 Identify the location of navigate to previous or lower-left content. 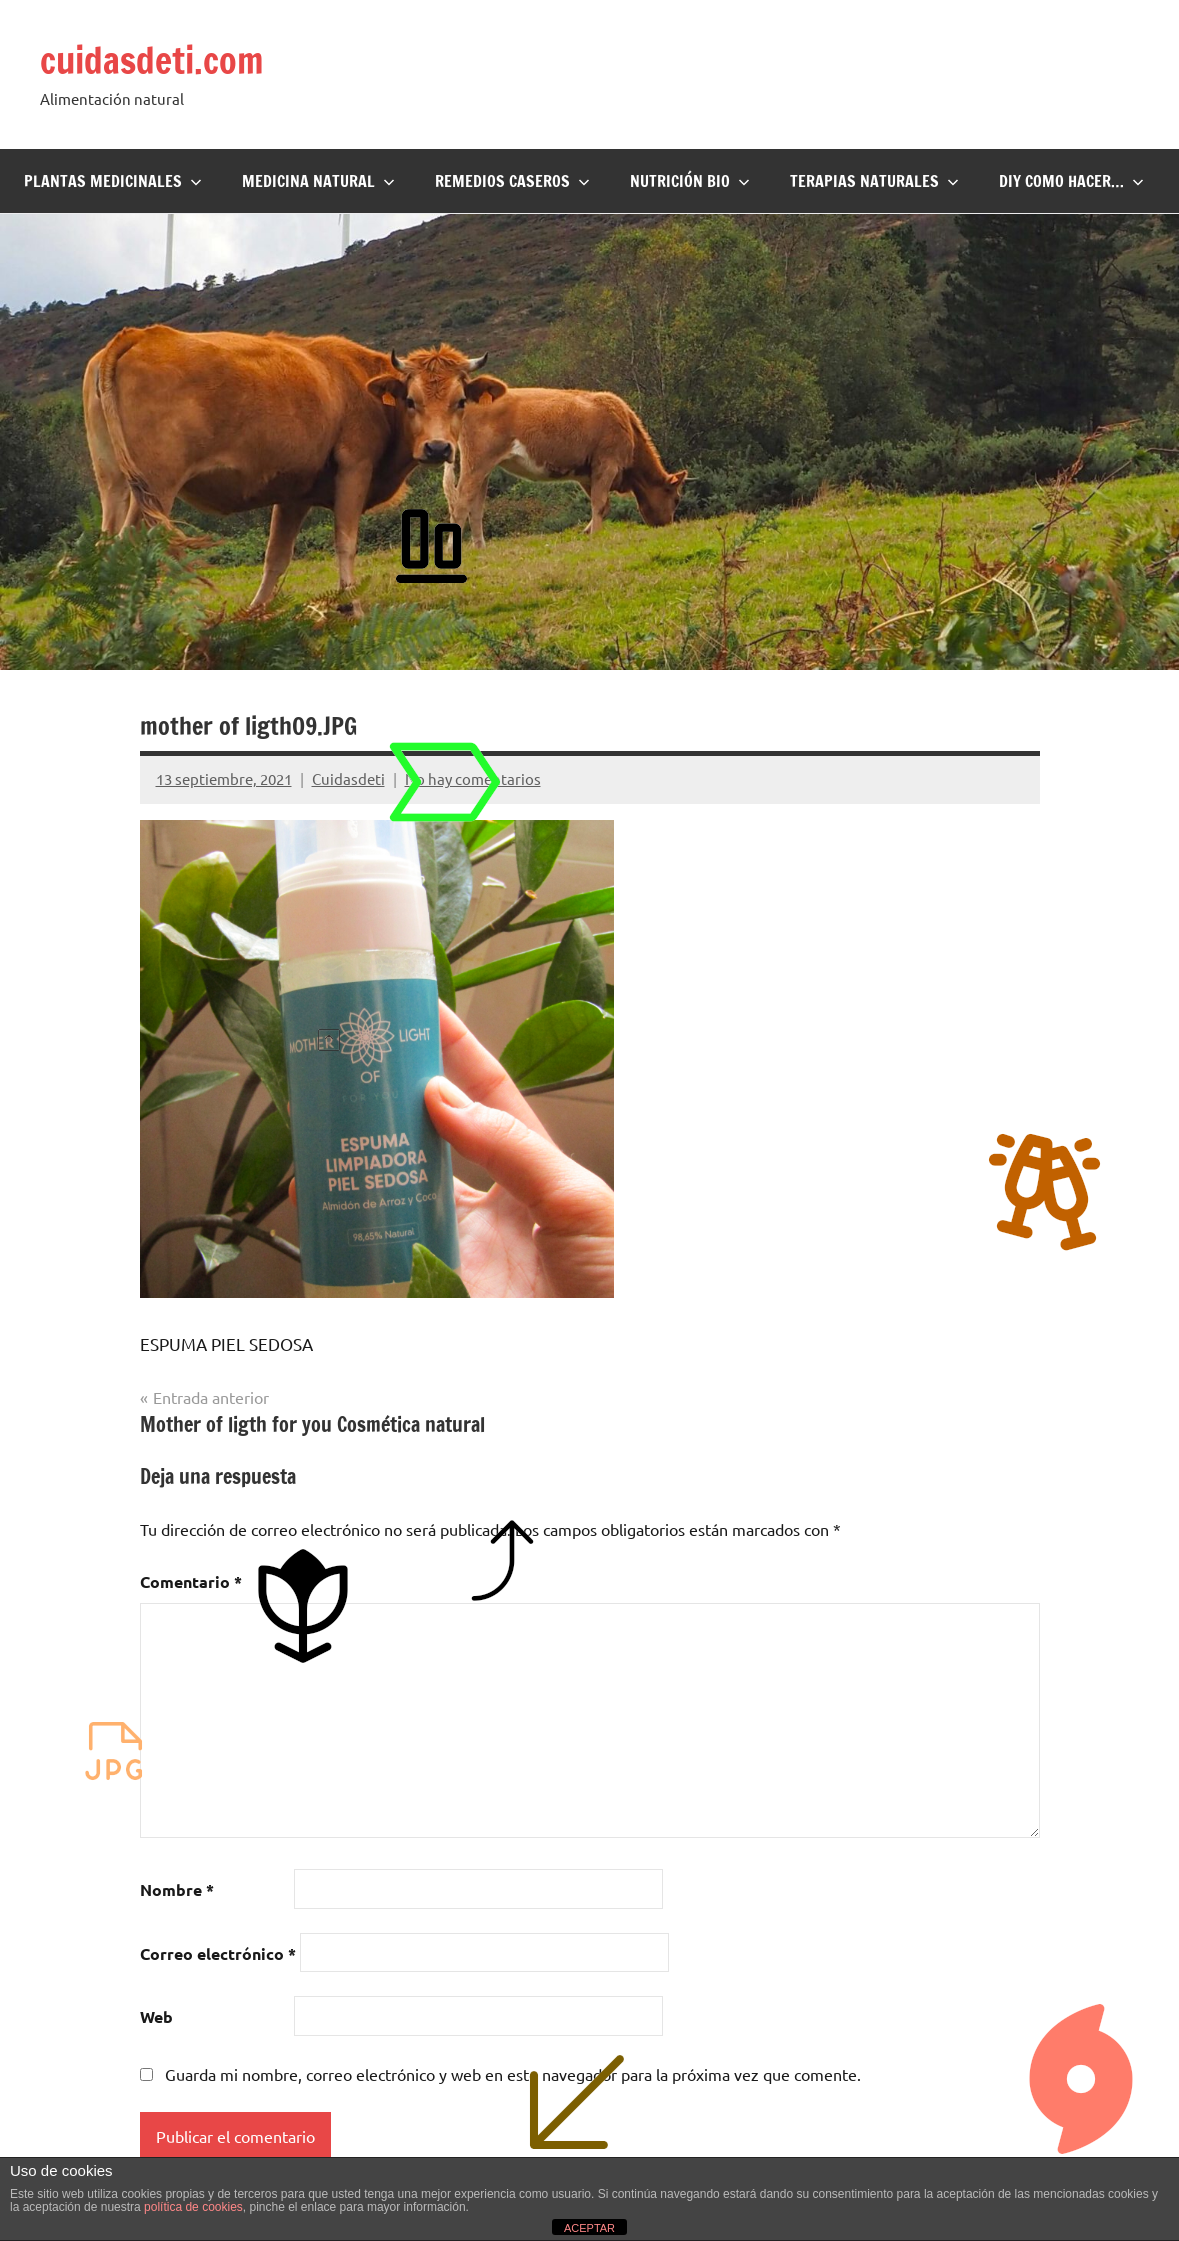
(577, 2102).